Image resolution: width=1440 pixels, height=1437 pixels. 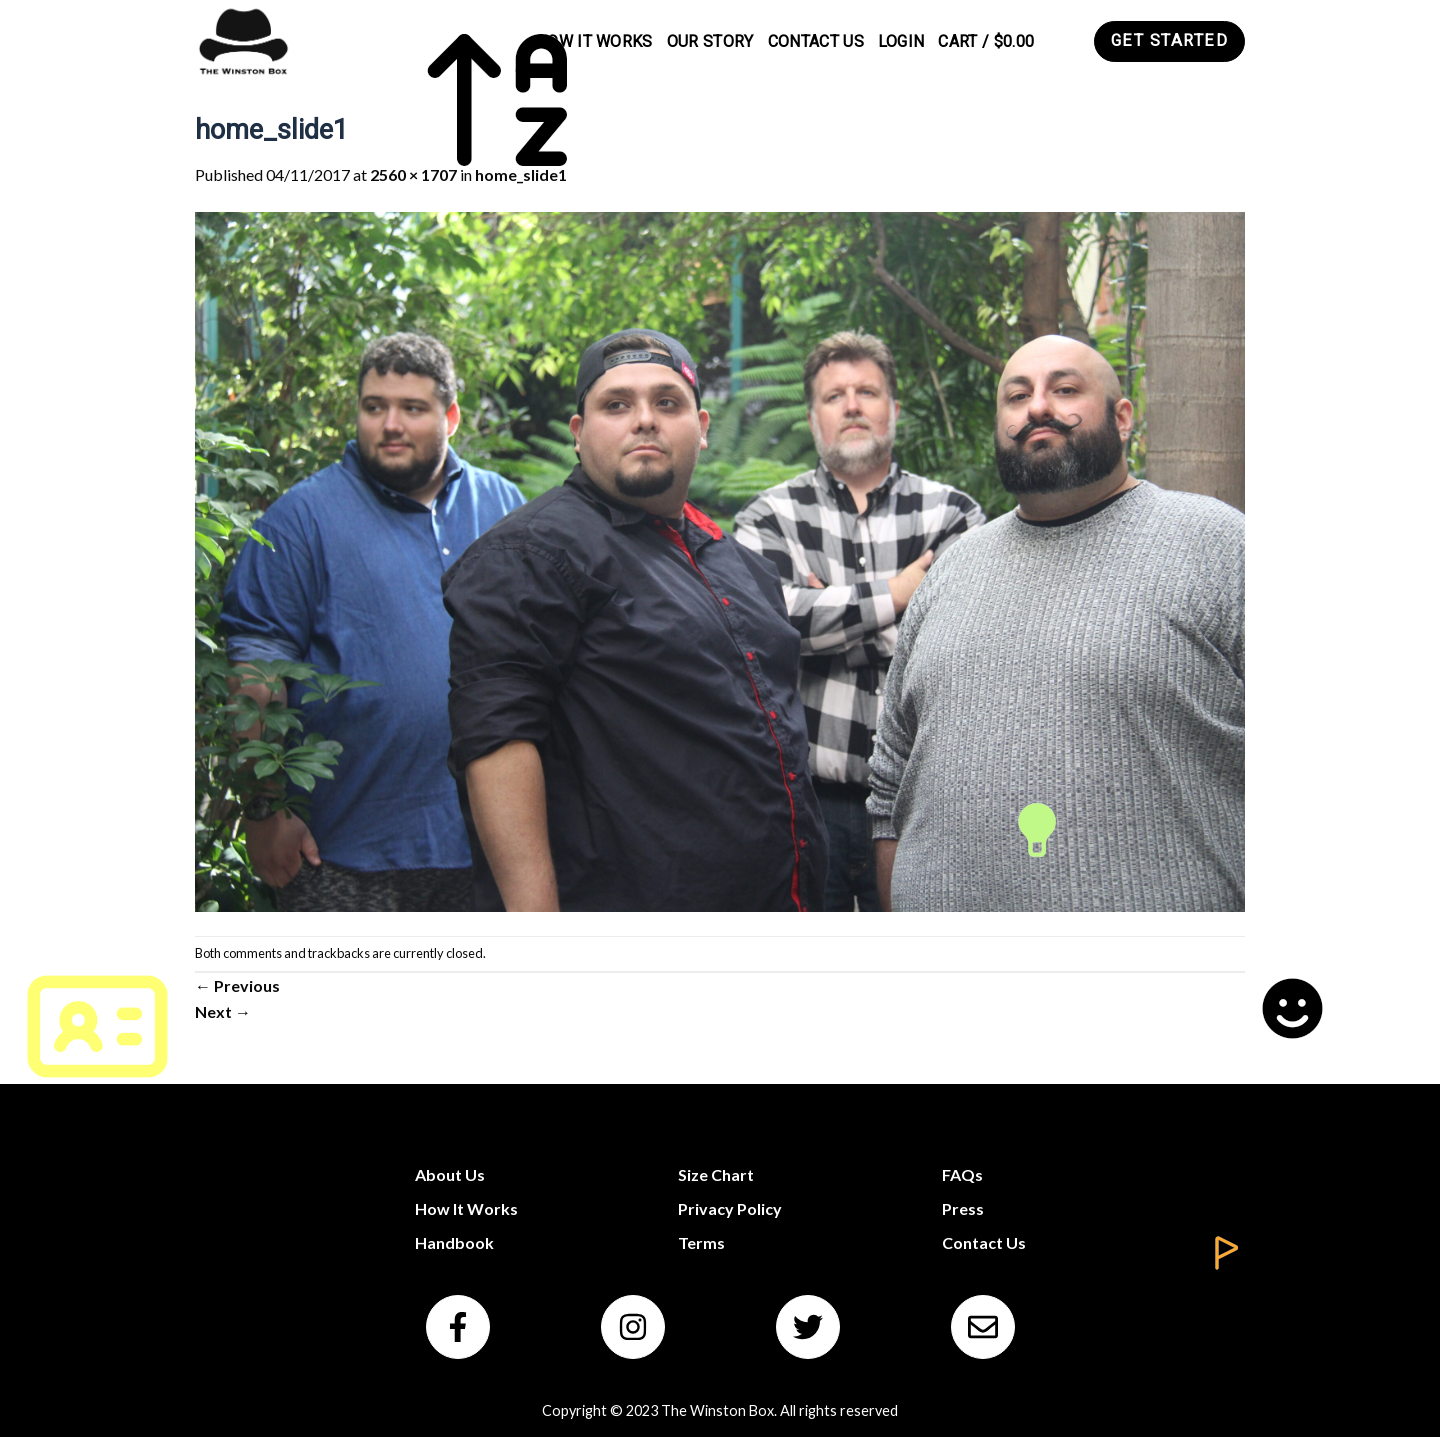 What do you see at coordinates (97, 1026) in the screenshot?
I see `view your profile or identity information` at bounding box center [97, 1026].